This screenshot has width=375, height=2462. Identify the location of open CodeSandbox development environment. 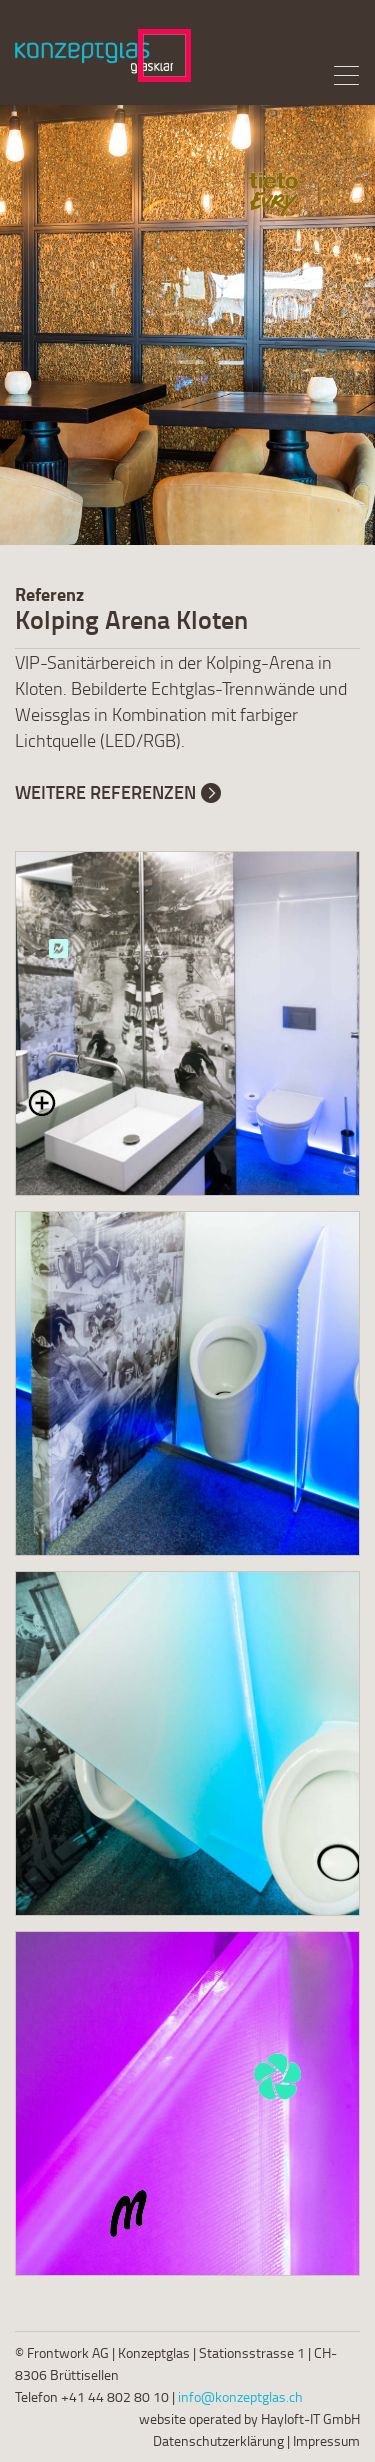
(164, 55).